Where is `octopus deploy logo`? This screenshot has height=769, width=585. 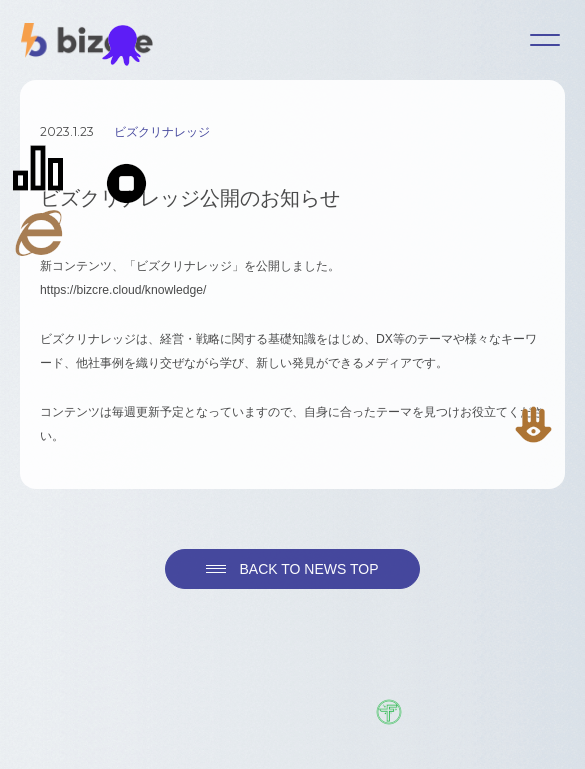
octopus deploy logo is located at coordinates (121, 45).